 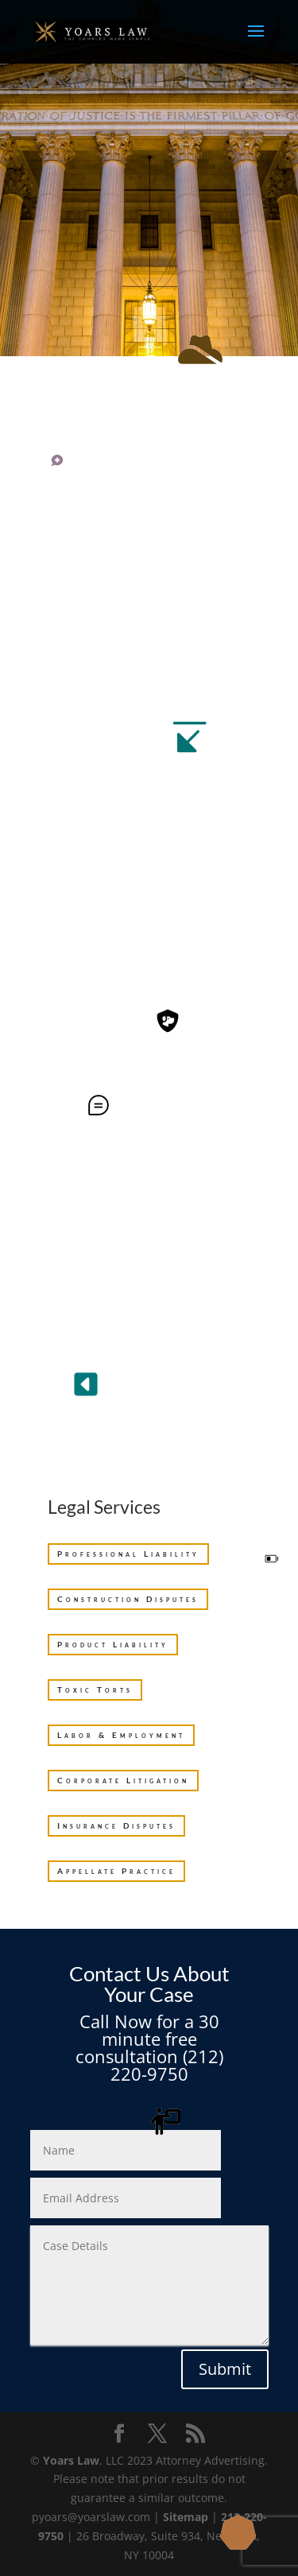 What do you see at coordinates (271, 1558) in the screenshot?
I see `indicates battery at medium charge level` at bounding box center [271, 1558].